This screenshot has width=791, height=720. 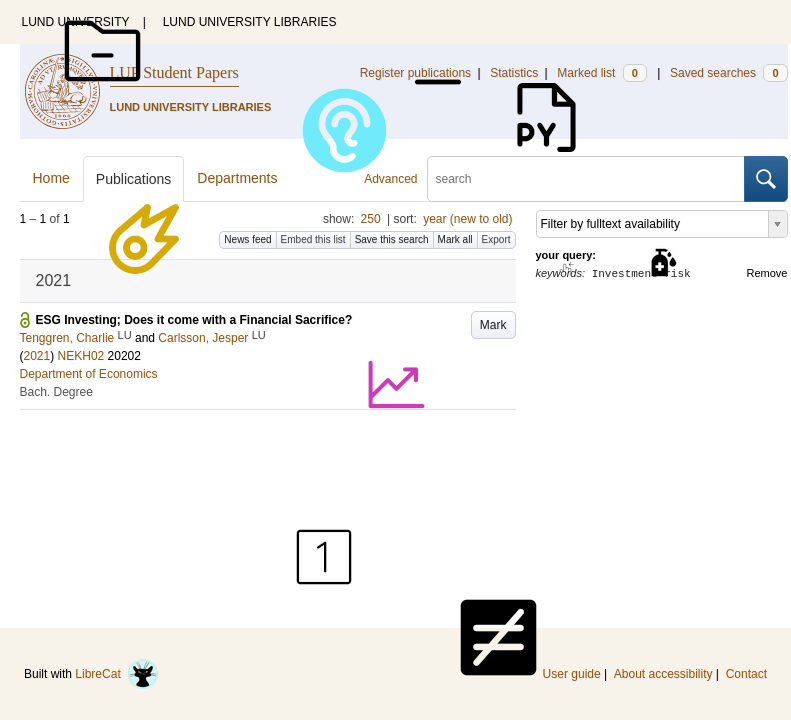 What do you see at coordinates (498, 637) in the screenshot?
I see `indicates values are not equal` at bounding box center [498, 637].